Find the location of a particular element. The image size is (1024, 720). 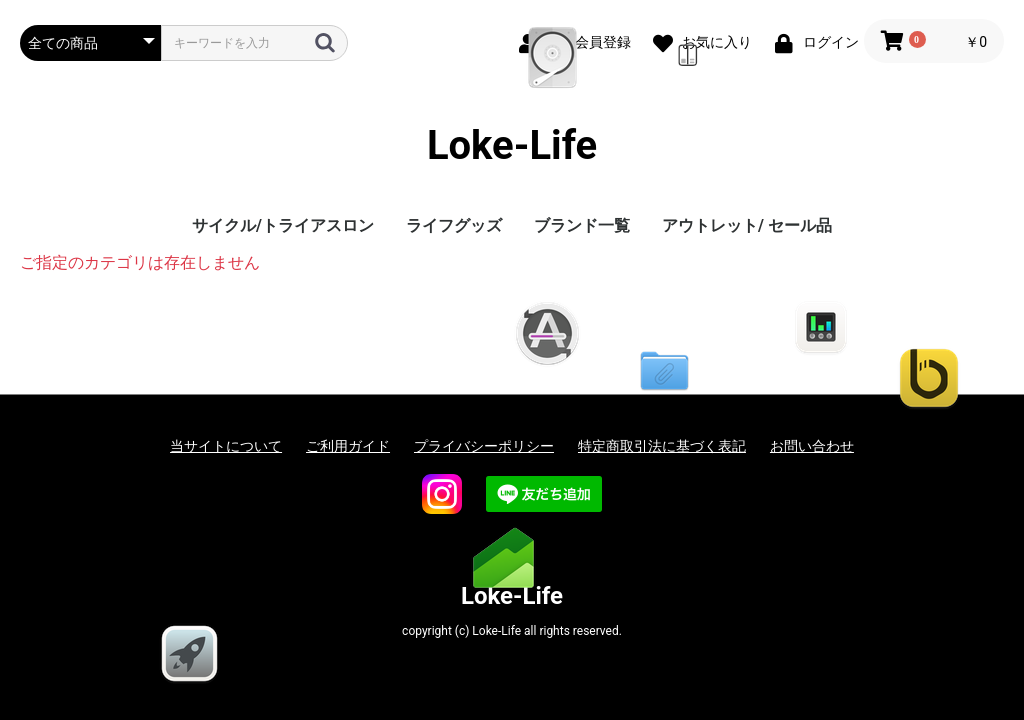

open the packages app is located at coordinates (688, 54).